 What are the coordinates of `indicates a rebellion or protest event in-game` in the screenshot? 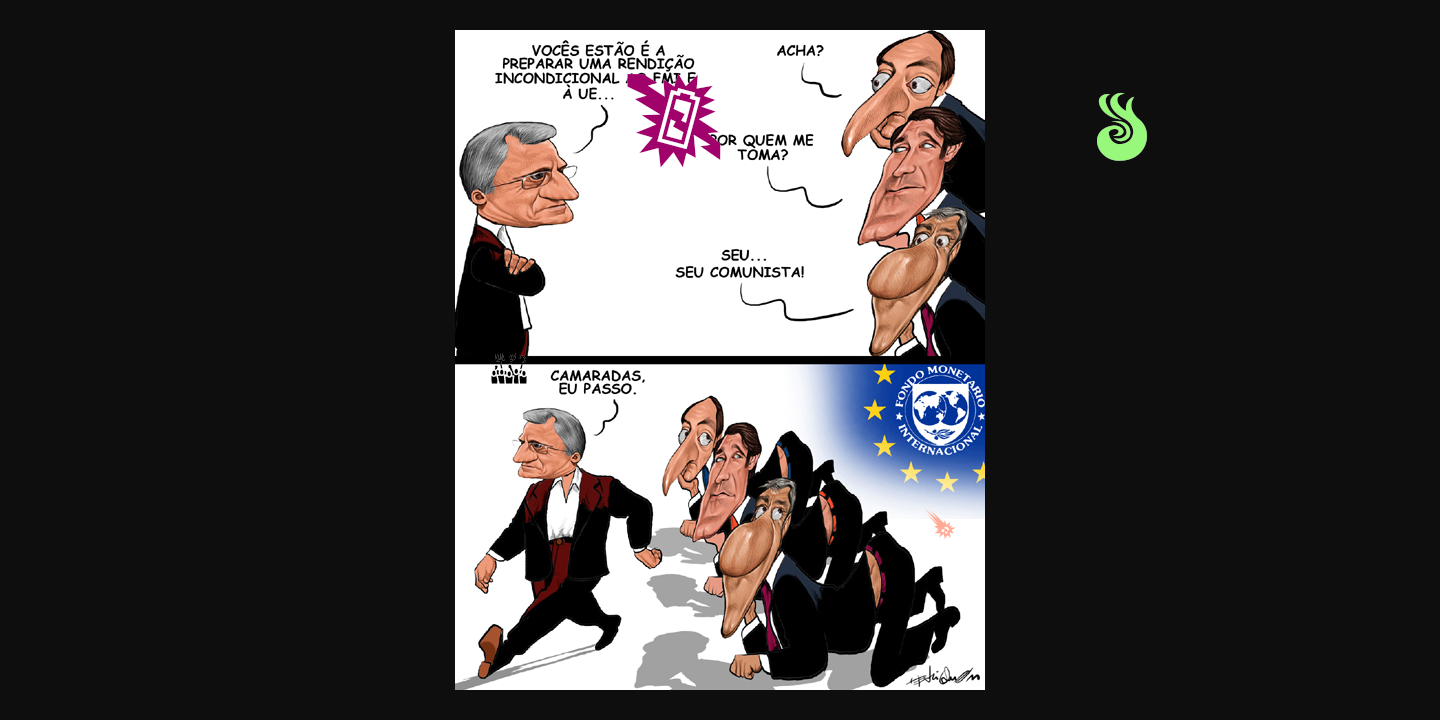 It's located at (509, 366).